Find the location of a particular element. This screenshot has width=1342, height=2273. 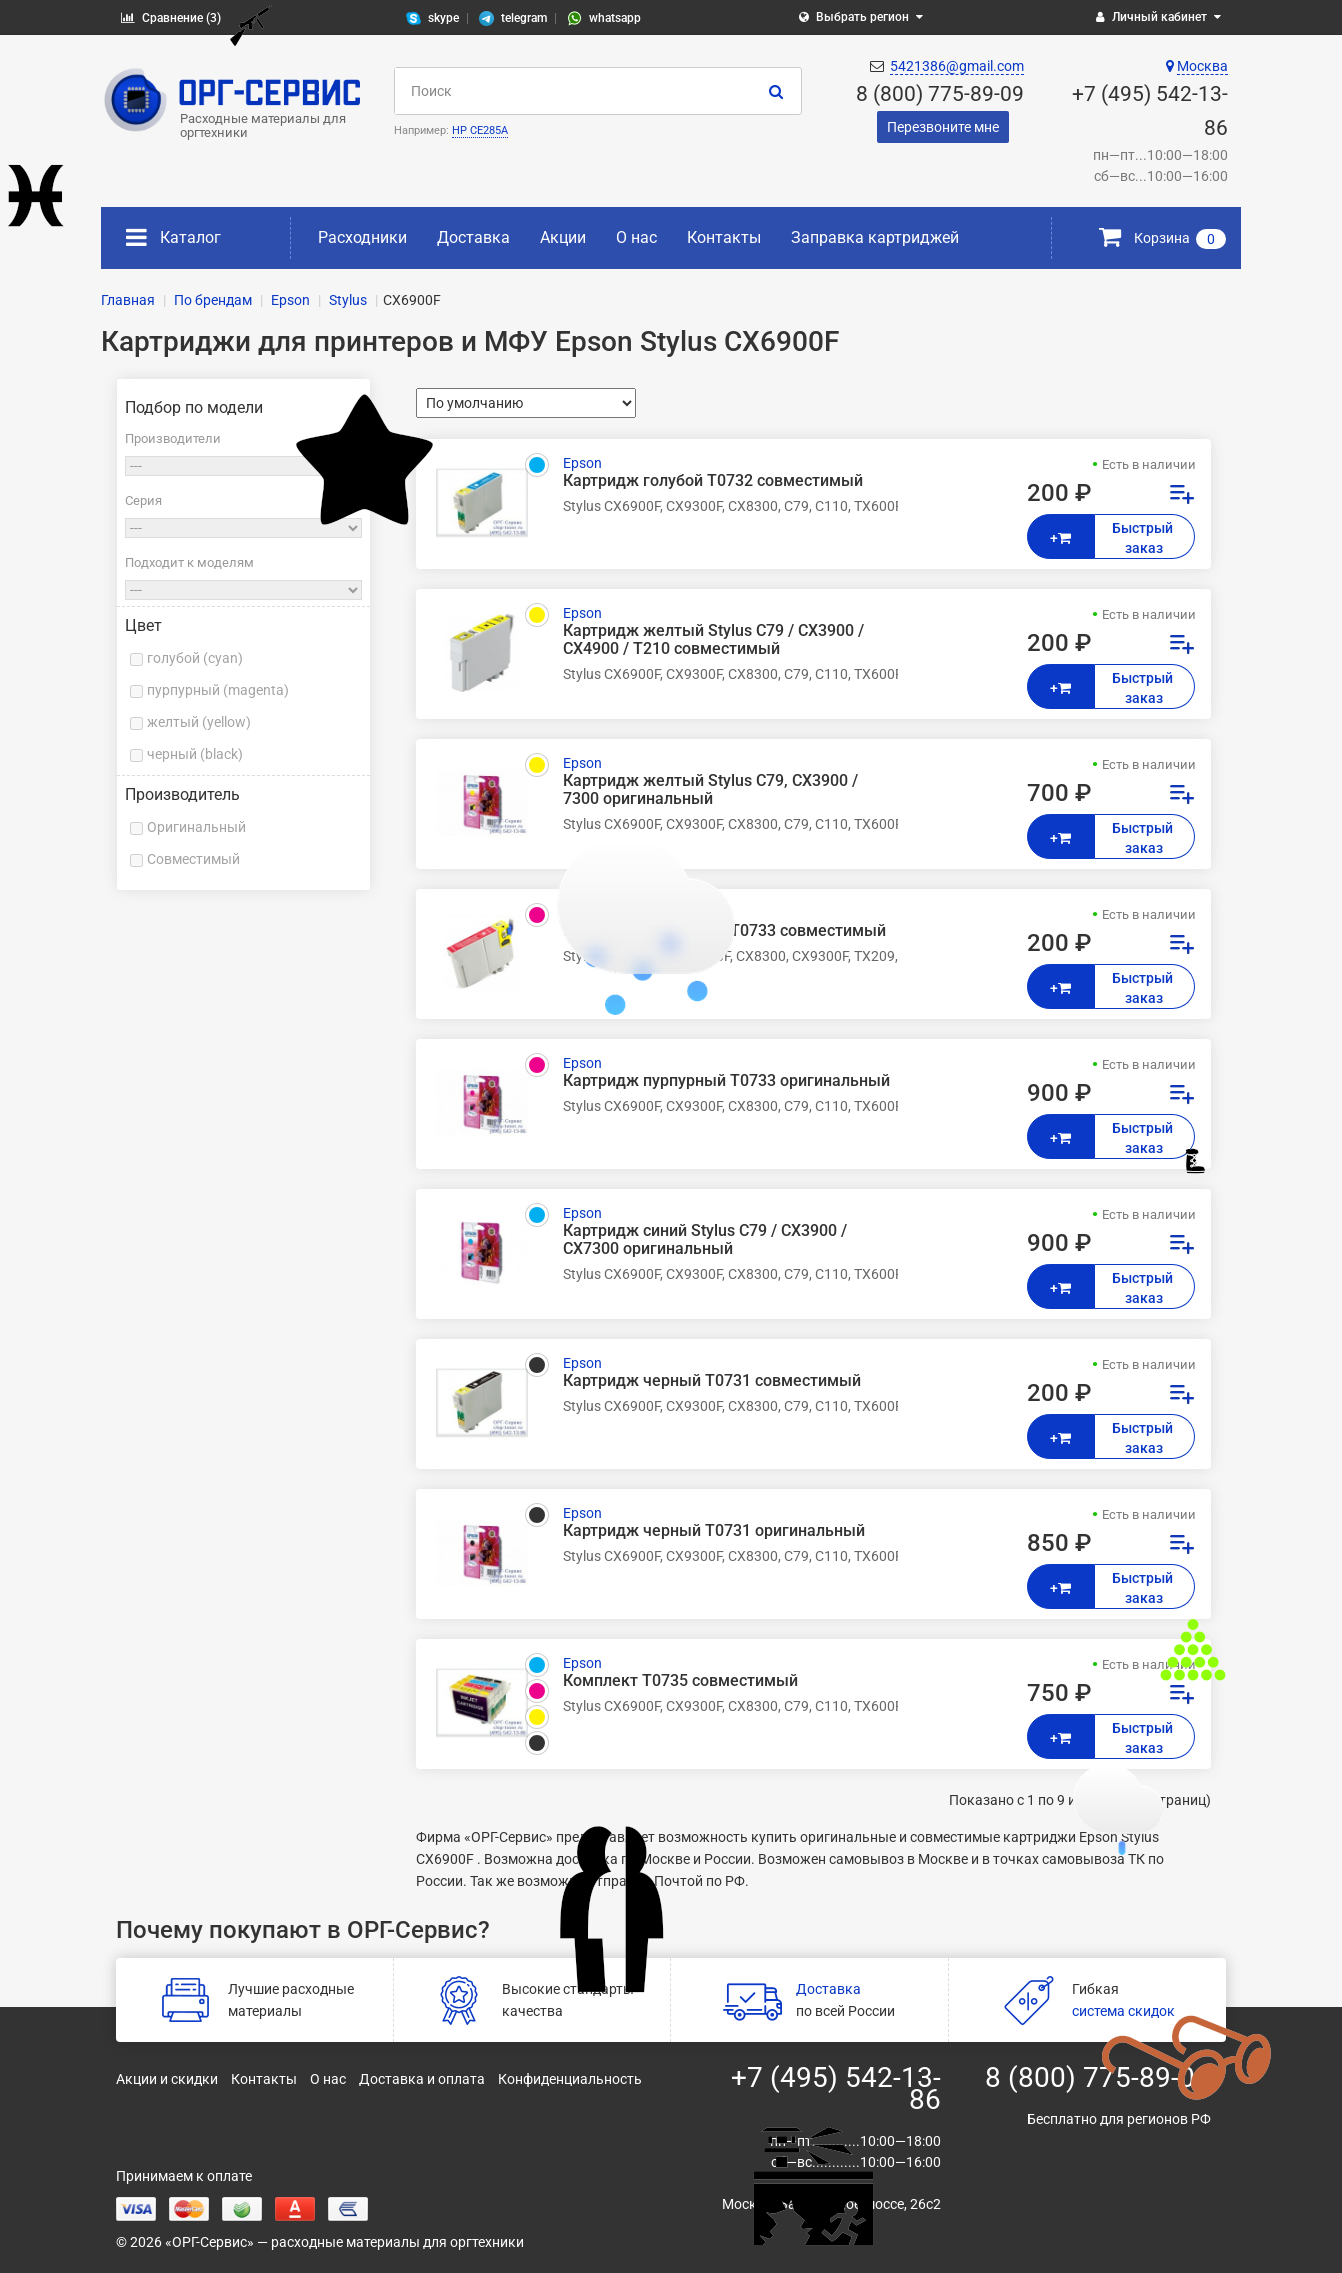

summon a ghost companion is located at coordinates (613, 1908).